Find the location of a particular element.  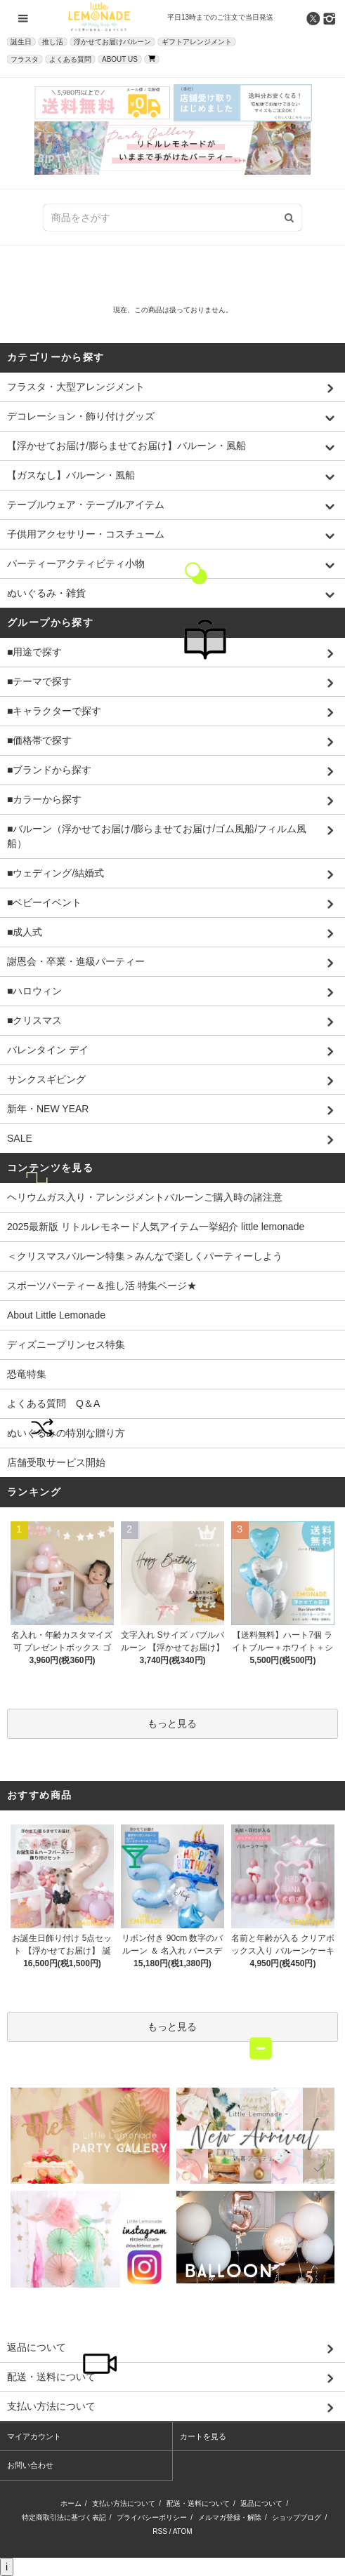

shuffle playlist or queue is located at coordinates (41, 1427).